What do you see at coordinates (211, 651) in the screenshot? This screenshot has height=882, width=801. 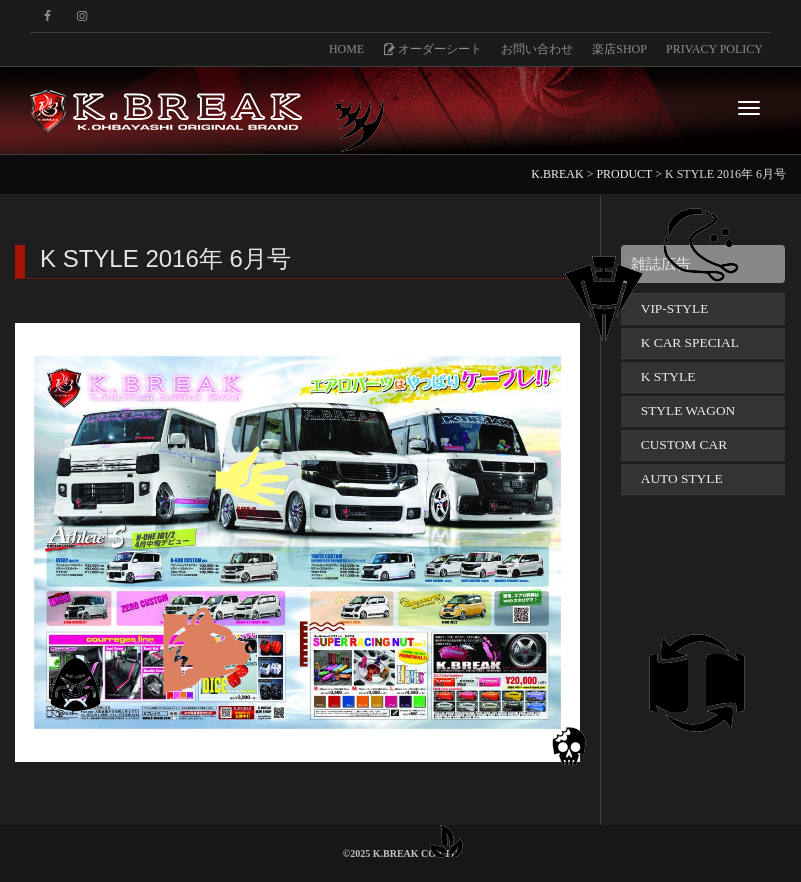 I see `access bear or wildlife-related content in a game` at bounding box center [211, 651].